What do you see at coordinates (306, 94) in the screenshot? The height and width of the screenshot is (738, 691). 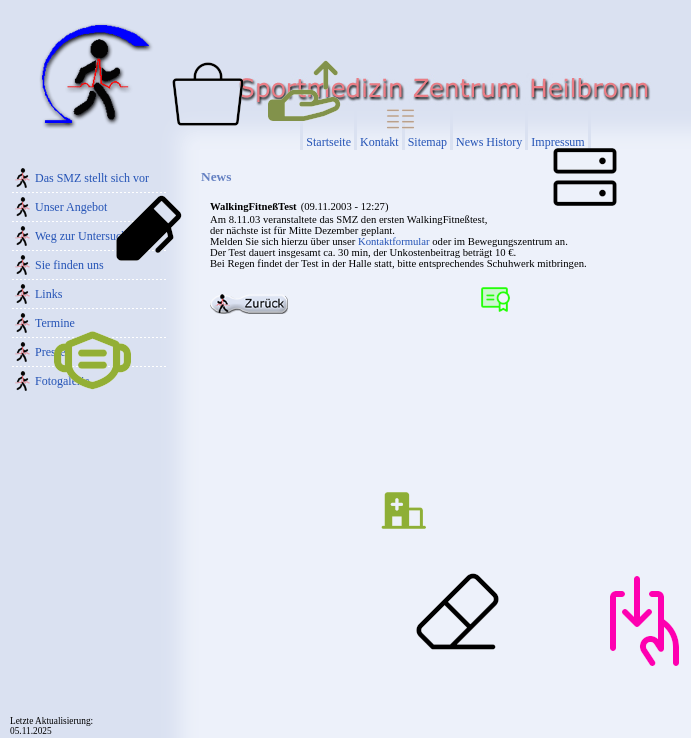 I see `upload or send a file` at bounding box center [306, 94].